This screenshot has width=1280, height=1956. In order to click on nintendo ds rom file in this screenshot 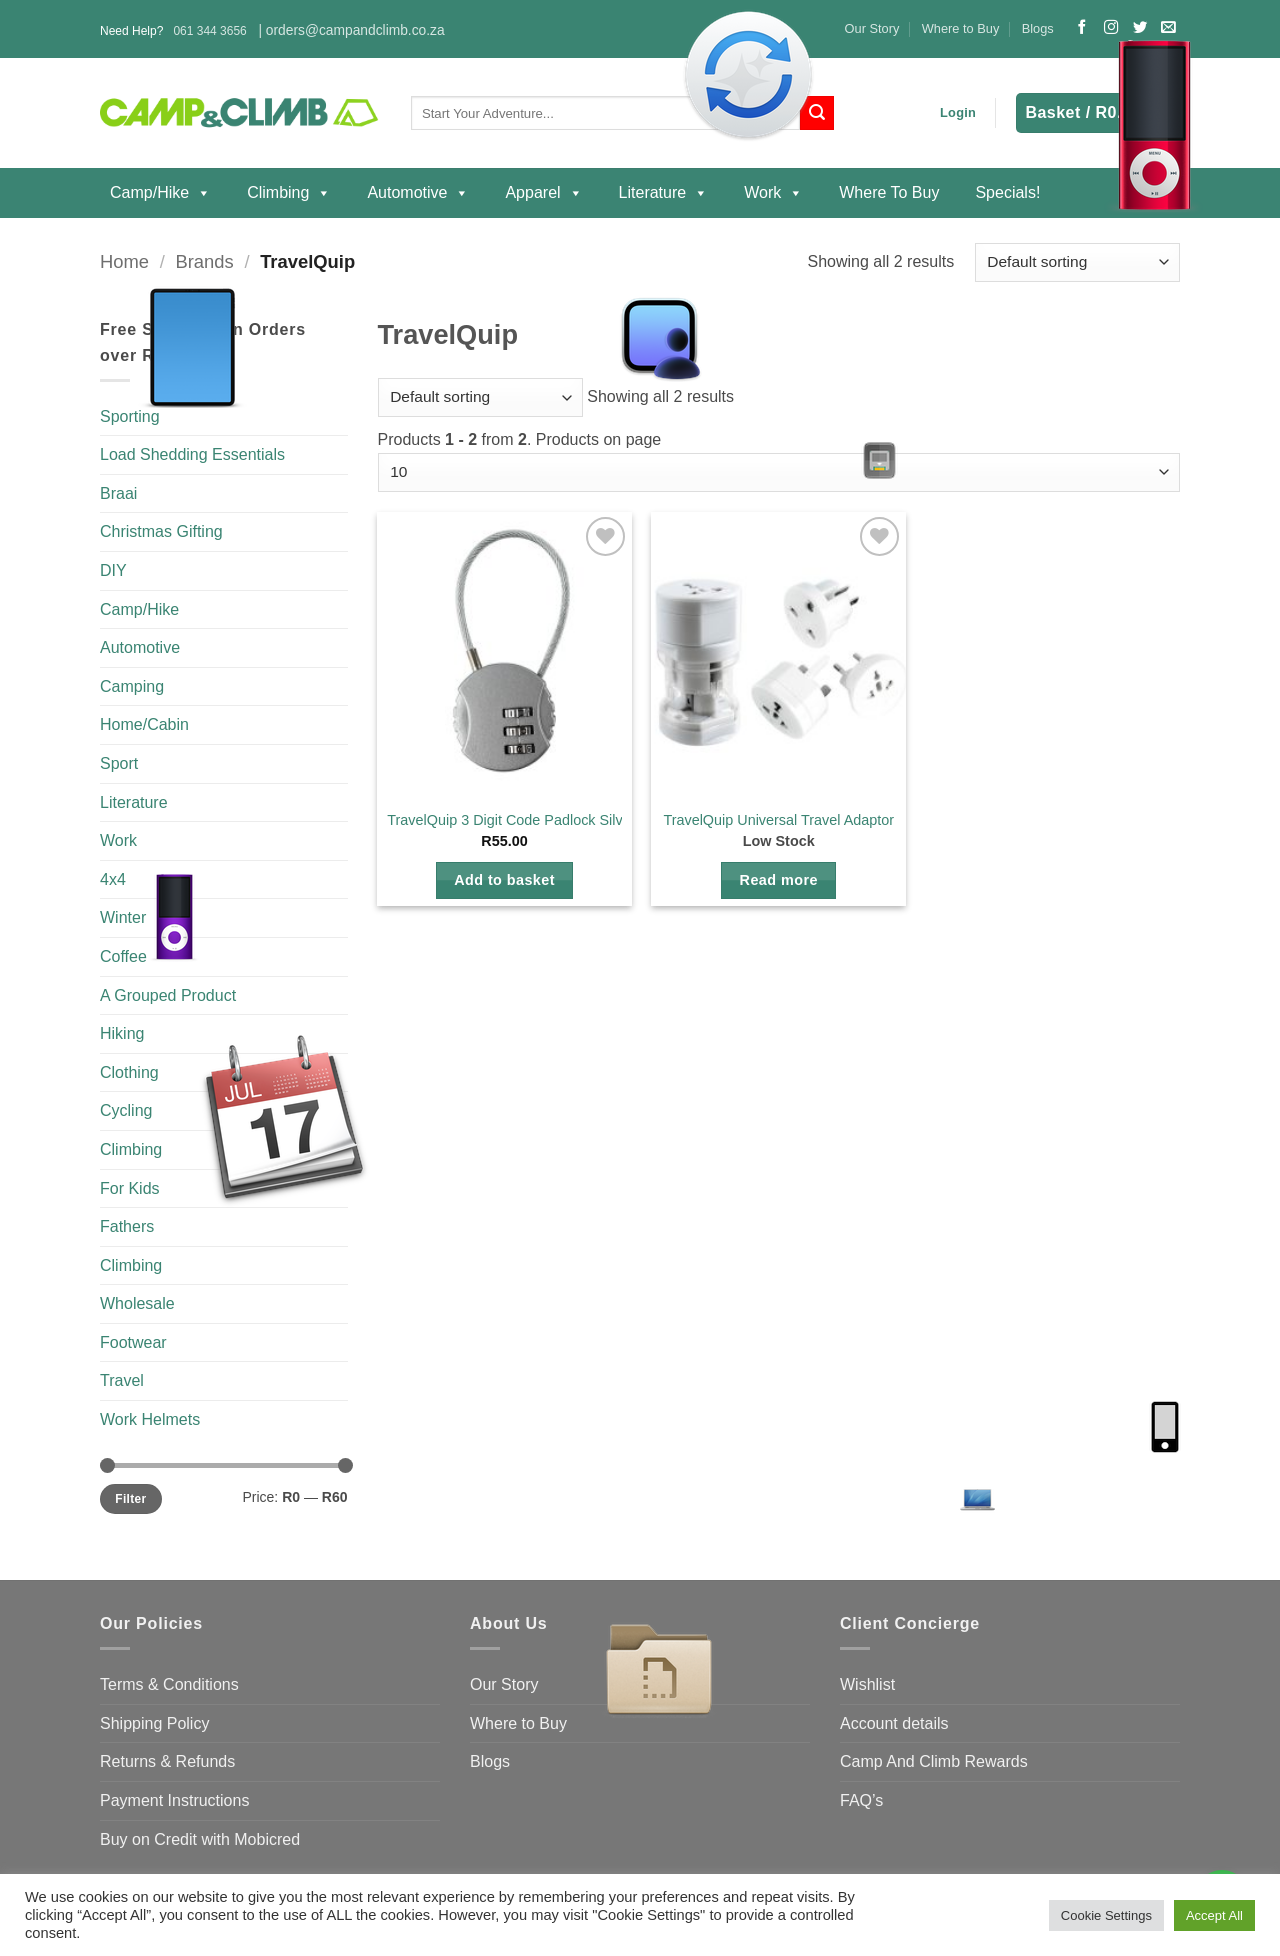, I will do `click(879, 460)`.